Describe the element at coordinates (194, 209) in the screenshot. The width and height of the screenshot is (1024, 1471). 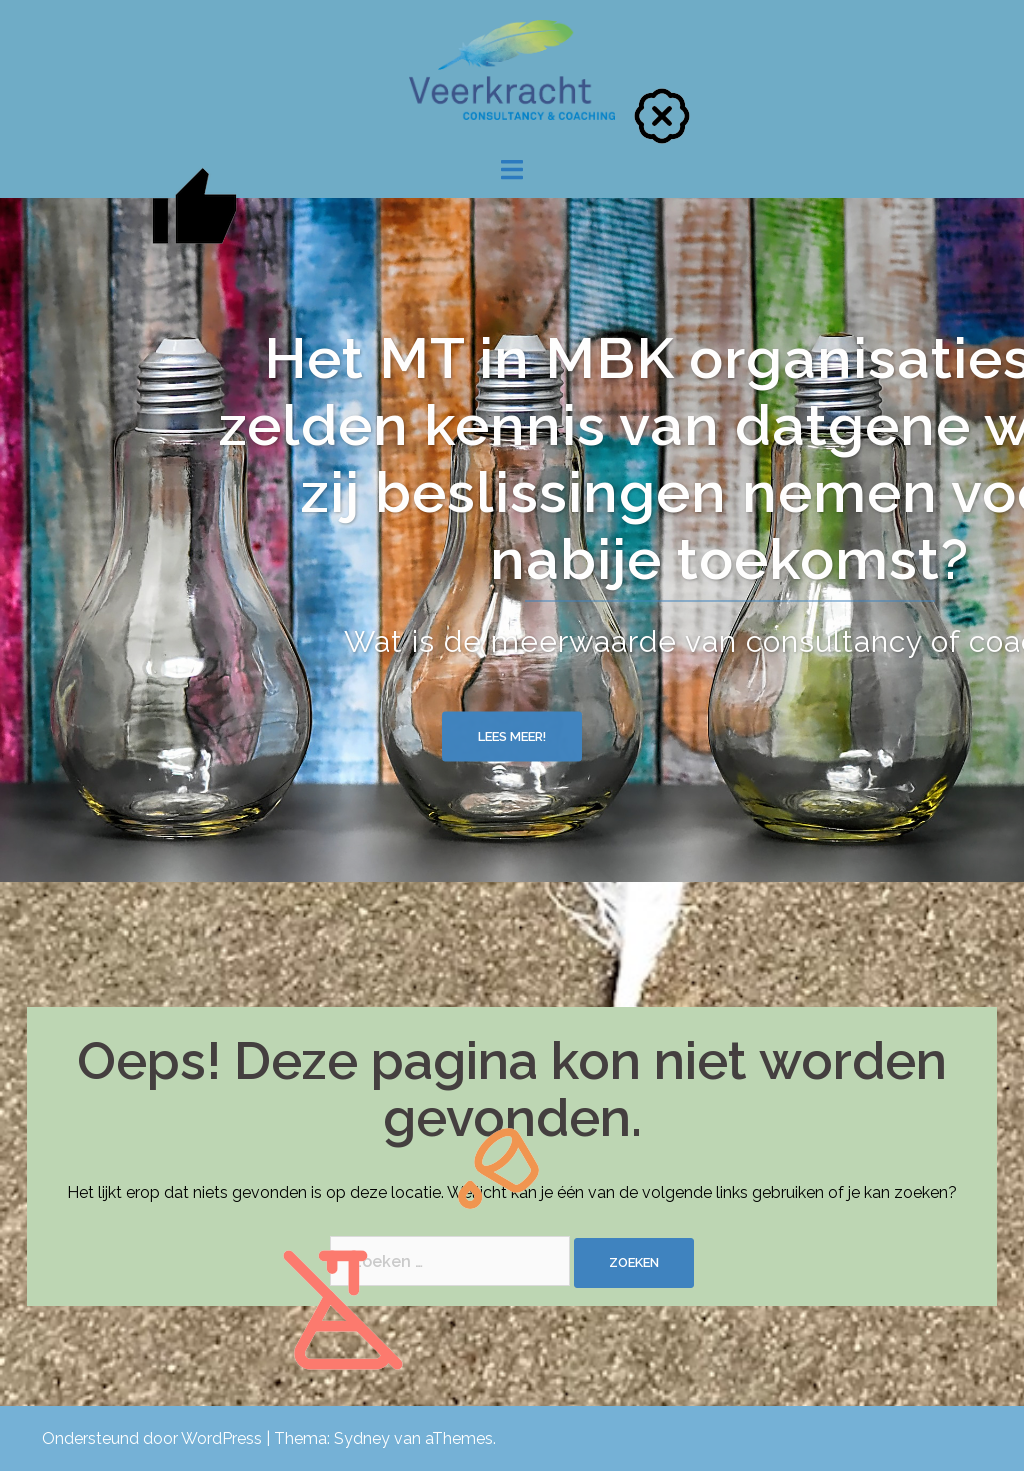
I see `like or upvote this content` at that location.